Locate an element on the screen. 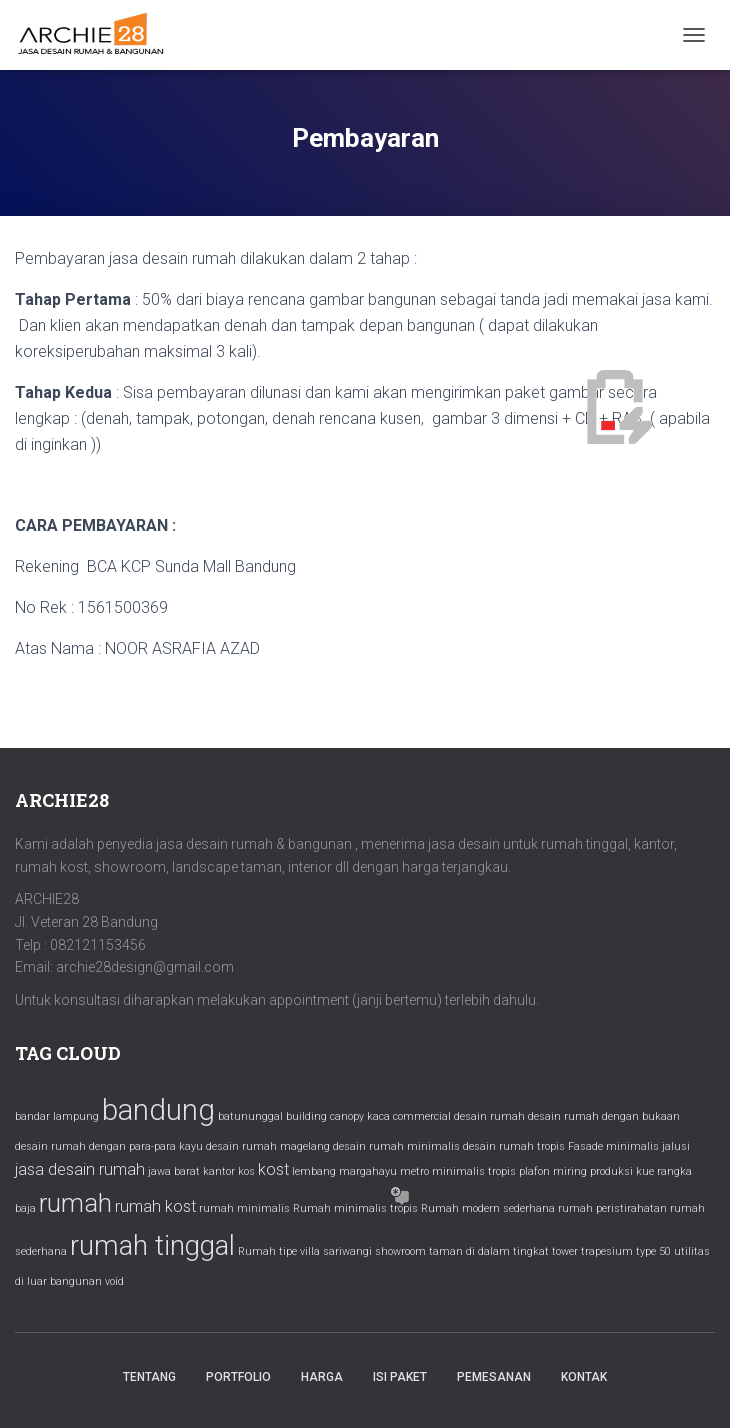 This screenshot has height=1428, width=730. configure notification settings is located at coordinates (400, 1196).